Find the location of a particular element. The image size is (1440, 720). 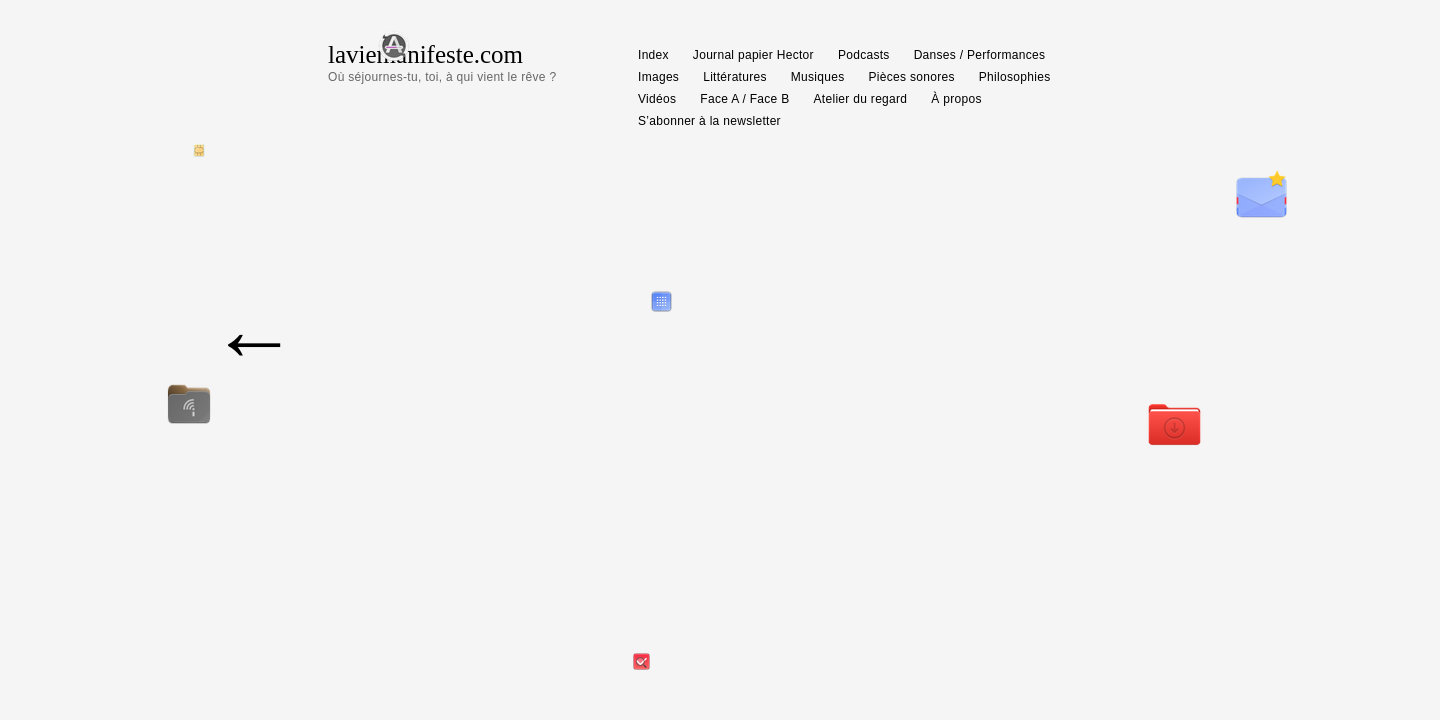

manage SIM card authentication settings is located at coordinates (199, 150).